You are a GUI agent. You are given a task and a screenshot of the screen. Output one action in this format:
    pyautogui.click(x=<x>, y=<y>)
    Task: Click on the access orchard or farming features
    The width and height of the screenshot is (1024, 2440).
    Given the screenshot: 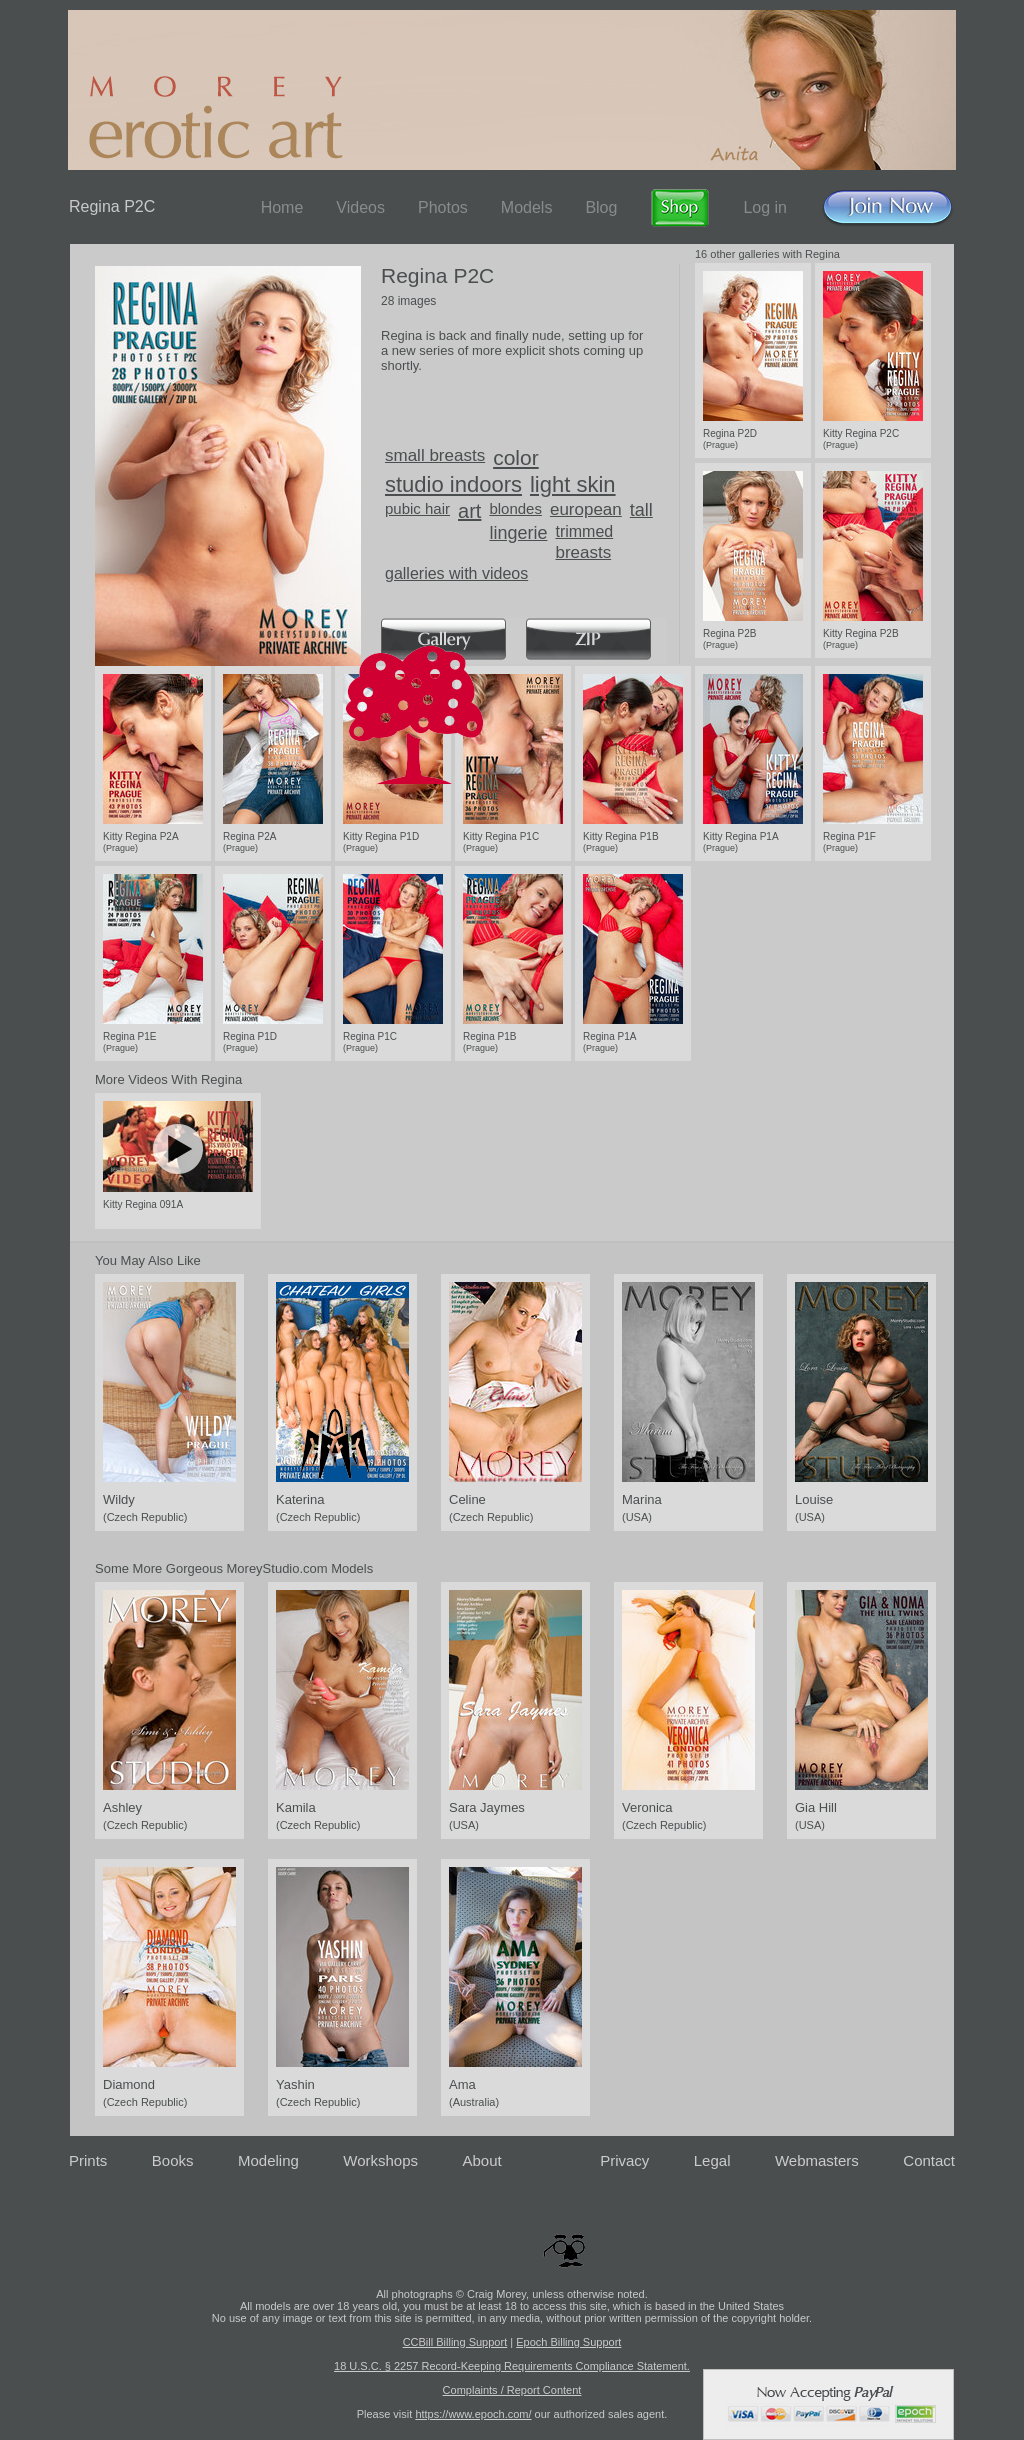 What is the action you would take?
    pyautogui.click(x=414, y=713)
    